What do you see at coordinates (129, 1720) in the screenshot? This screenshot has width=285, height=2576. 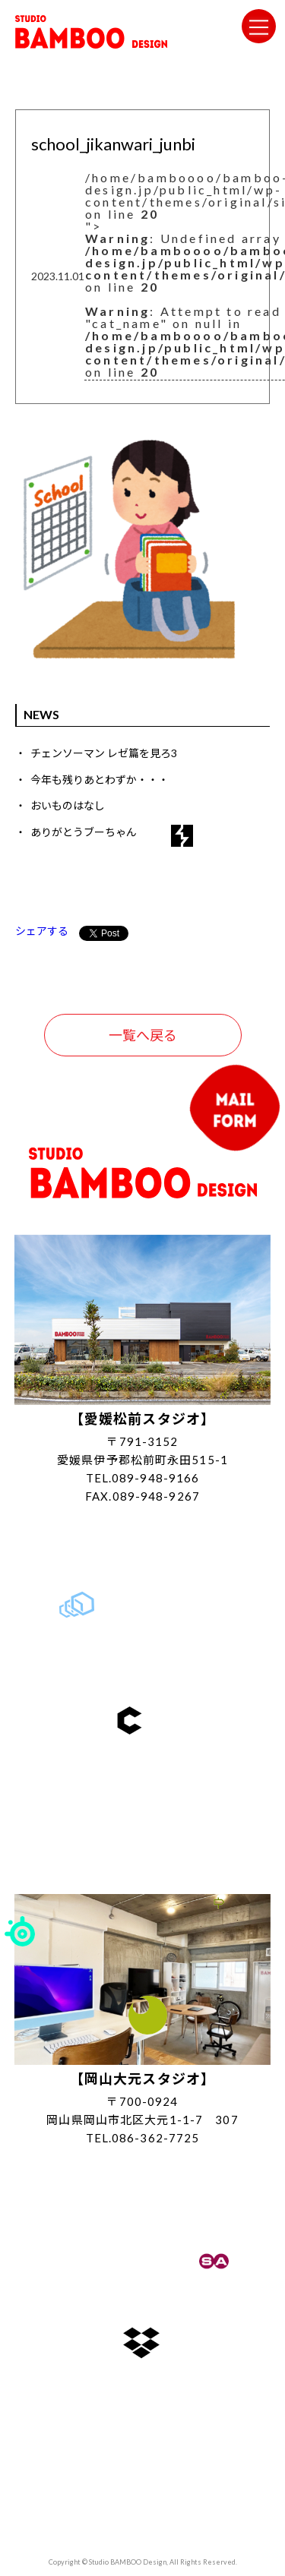 I see `open Codio learning platform` at bounding box center [129, 1720].